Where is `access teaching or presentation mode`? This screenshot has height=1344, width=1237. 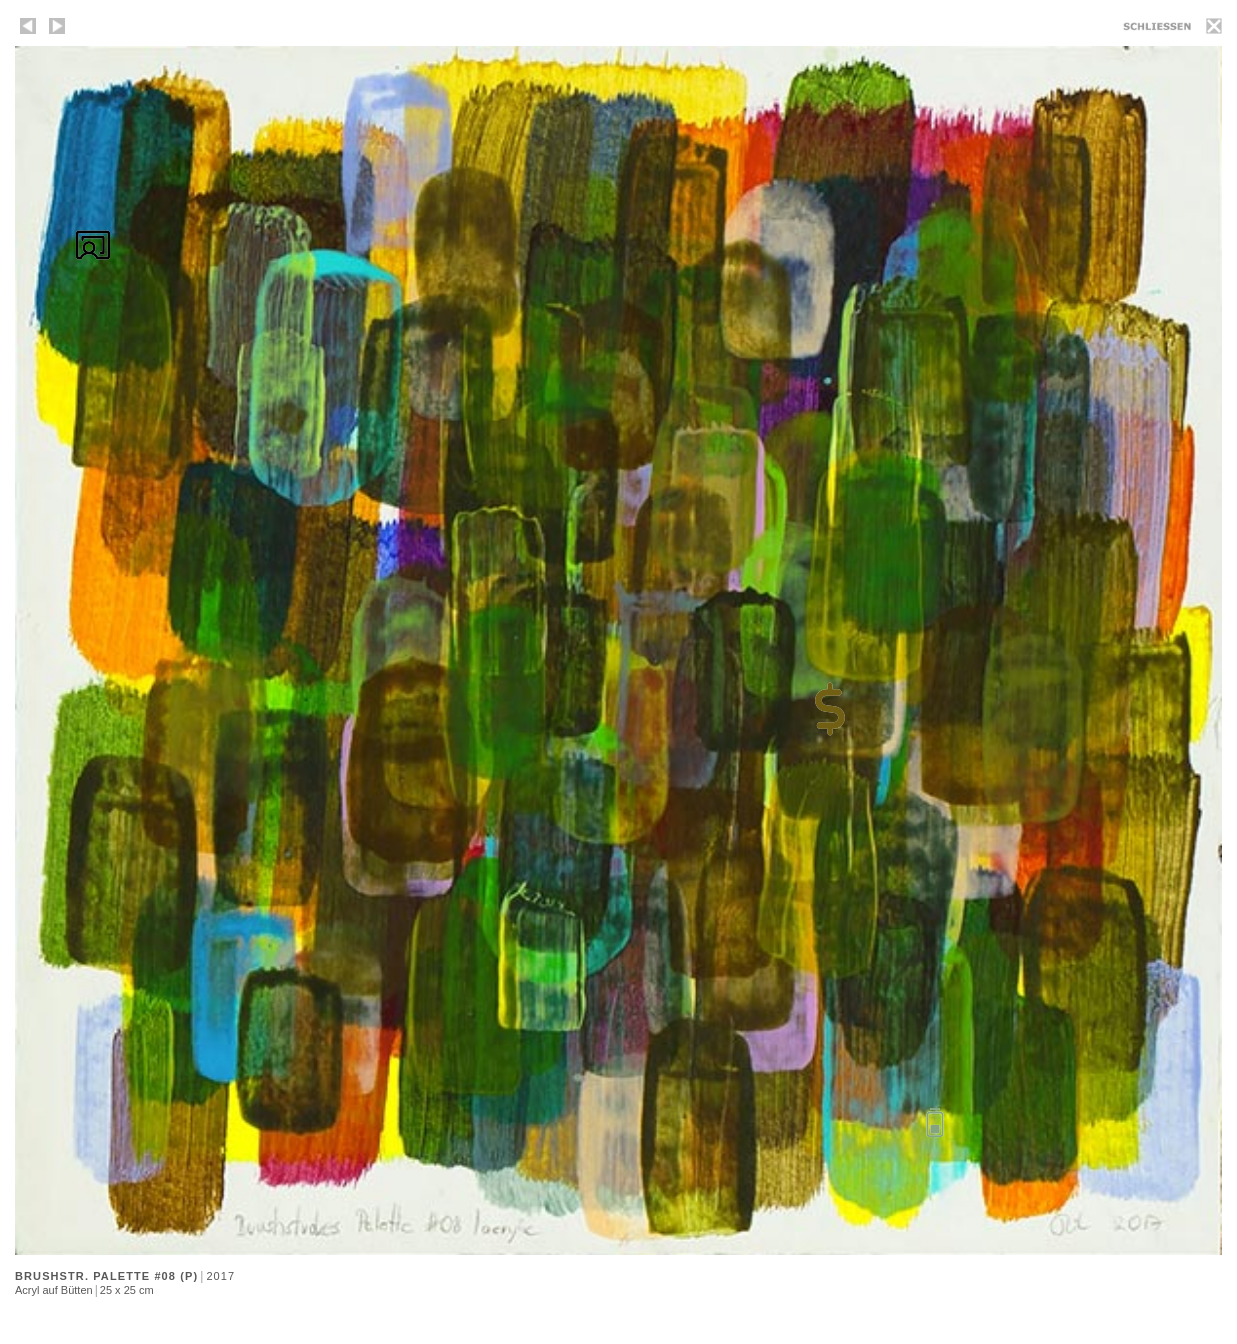
access teaching or presentation mode is located at coordinates (93, 245).